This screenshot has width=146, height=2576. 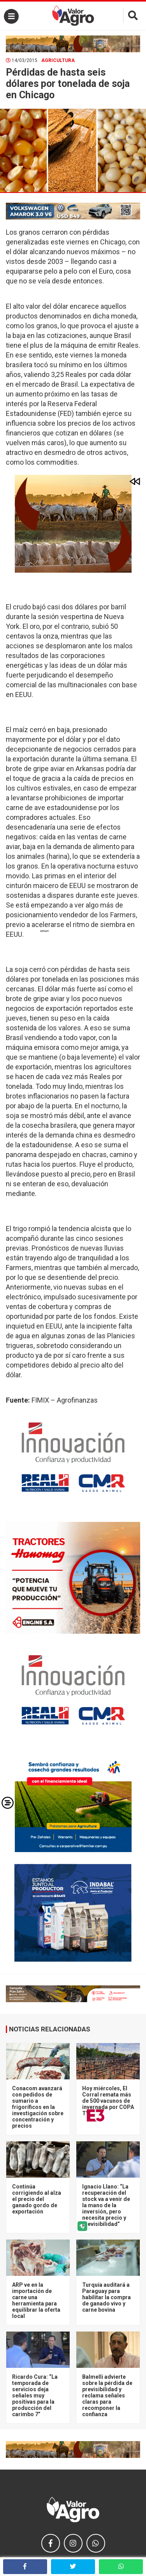 I want to click on rewind media to the beginning, so click(x=135, y=481).